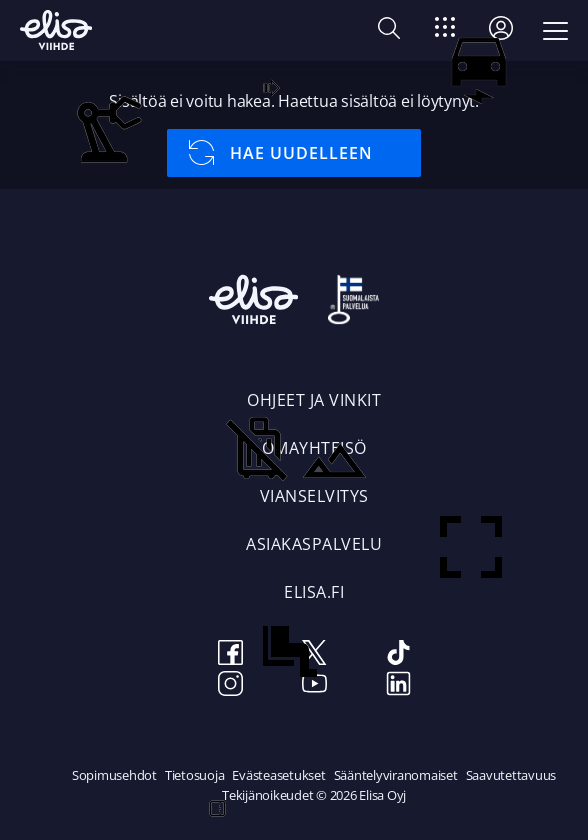  I want to click on scan a QR code or barcode, so click(471, 547).